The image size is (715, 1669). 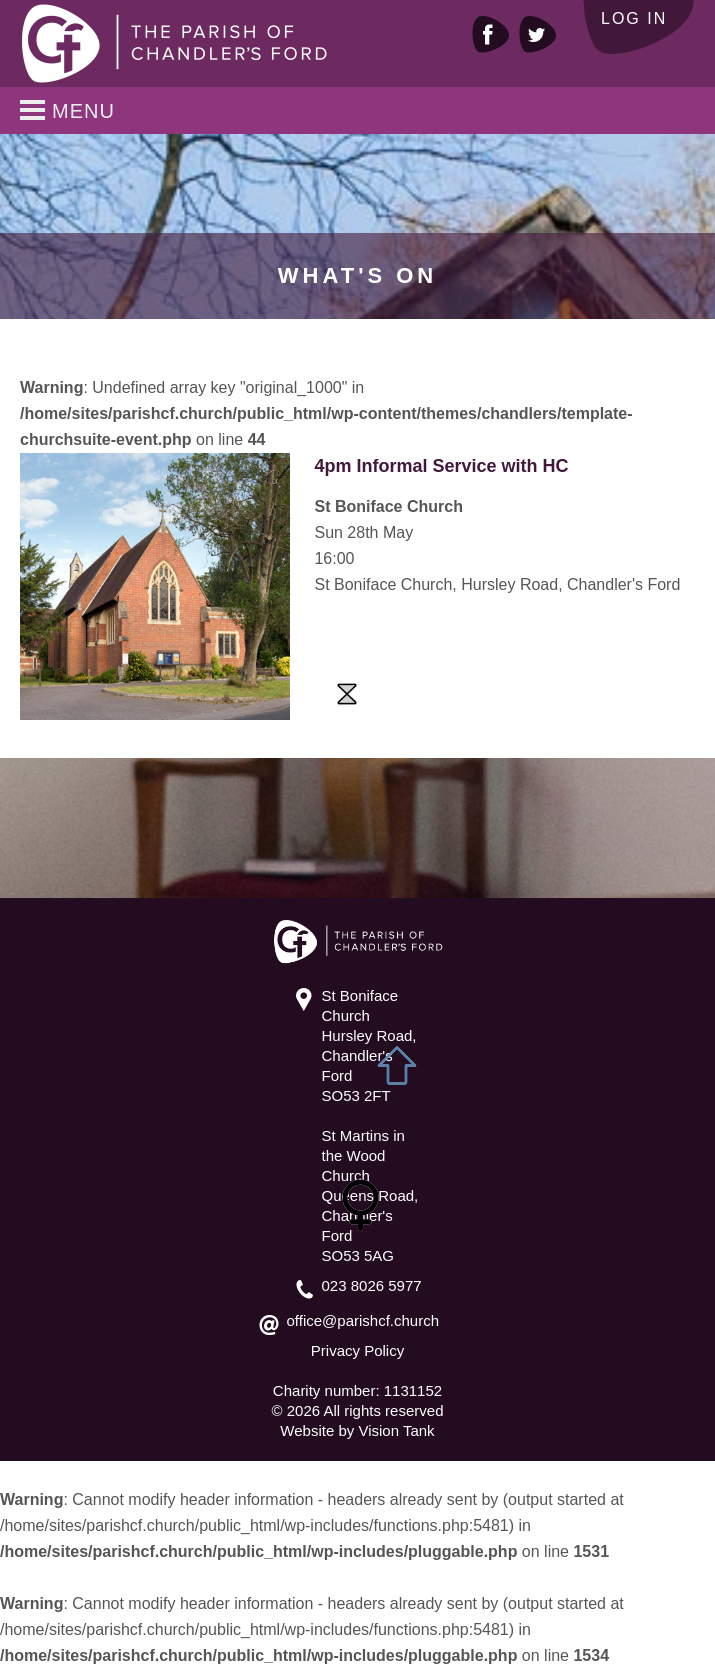 What do you see at coordinates (360, 1204) in the screenshot?
I see `indicates female gender option` at bounding box center [360, 1204].